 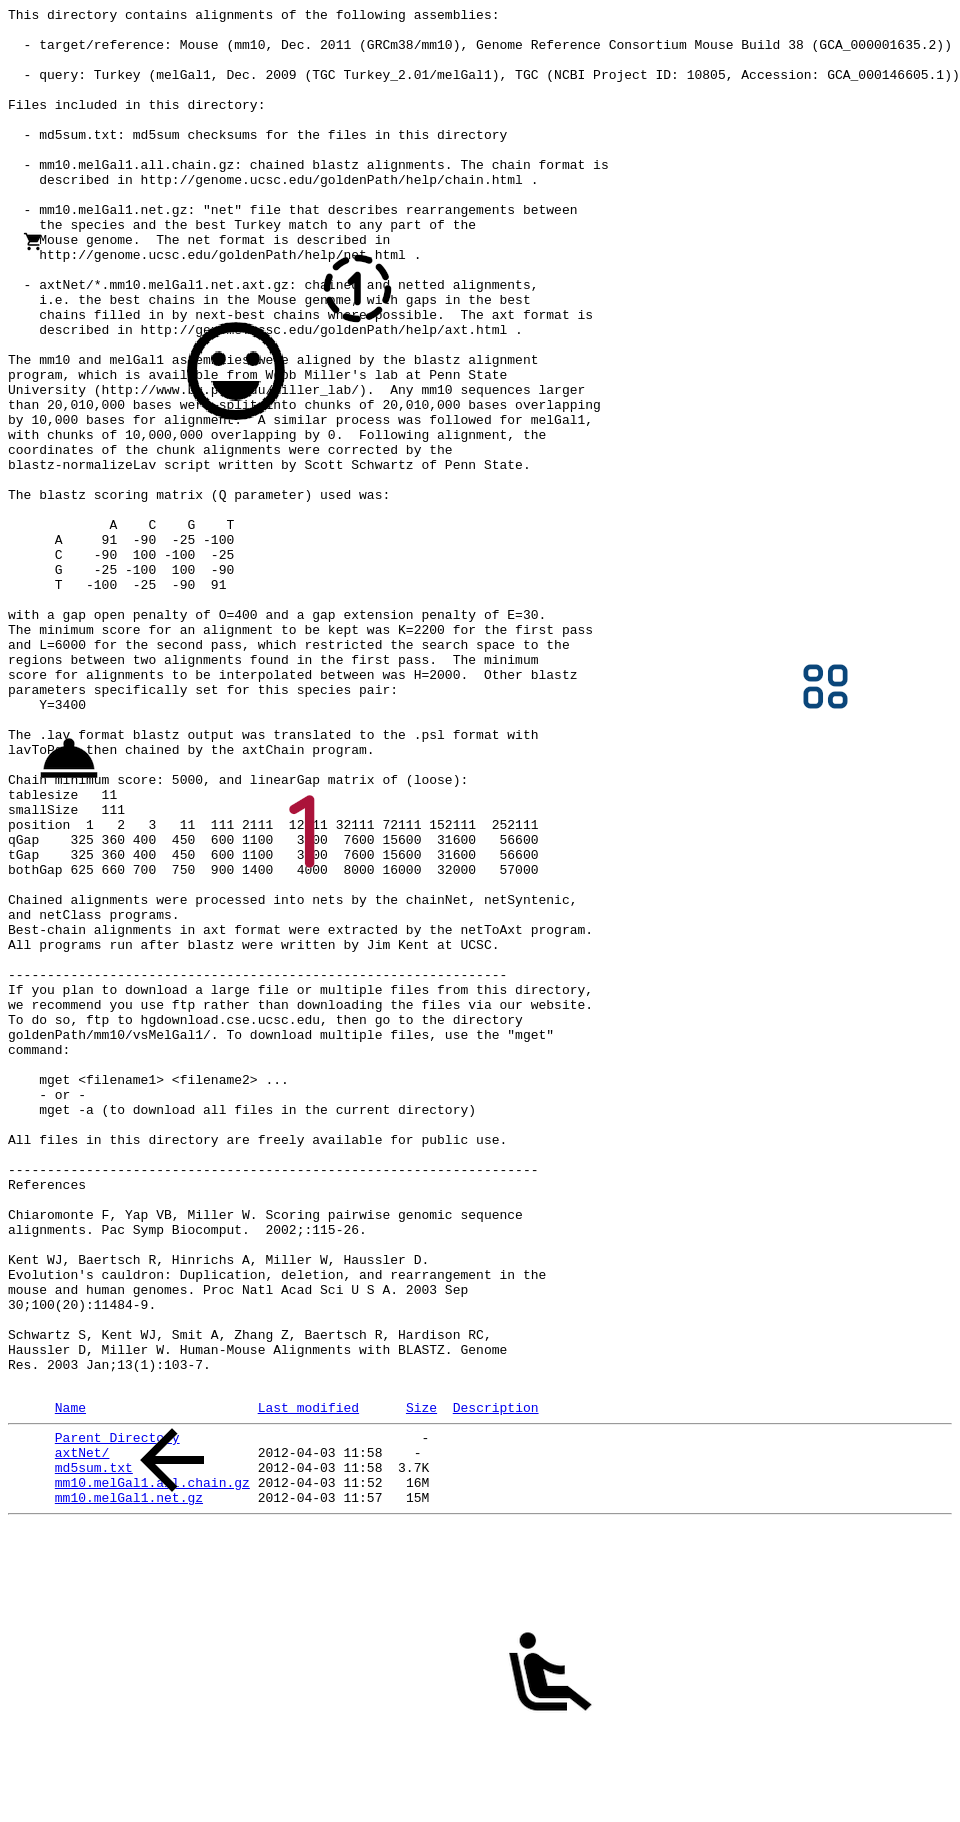 I want to click on request room service, so click(x=69, y=758).